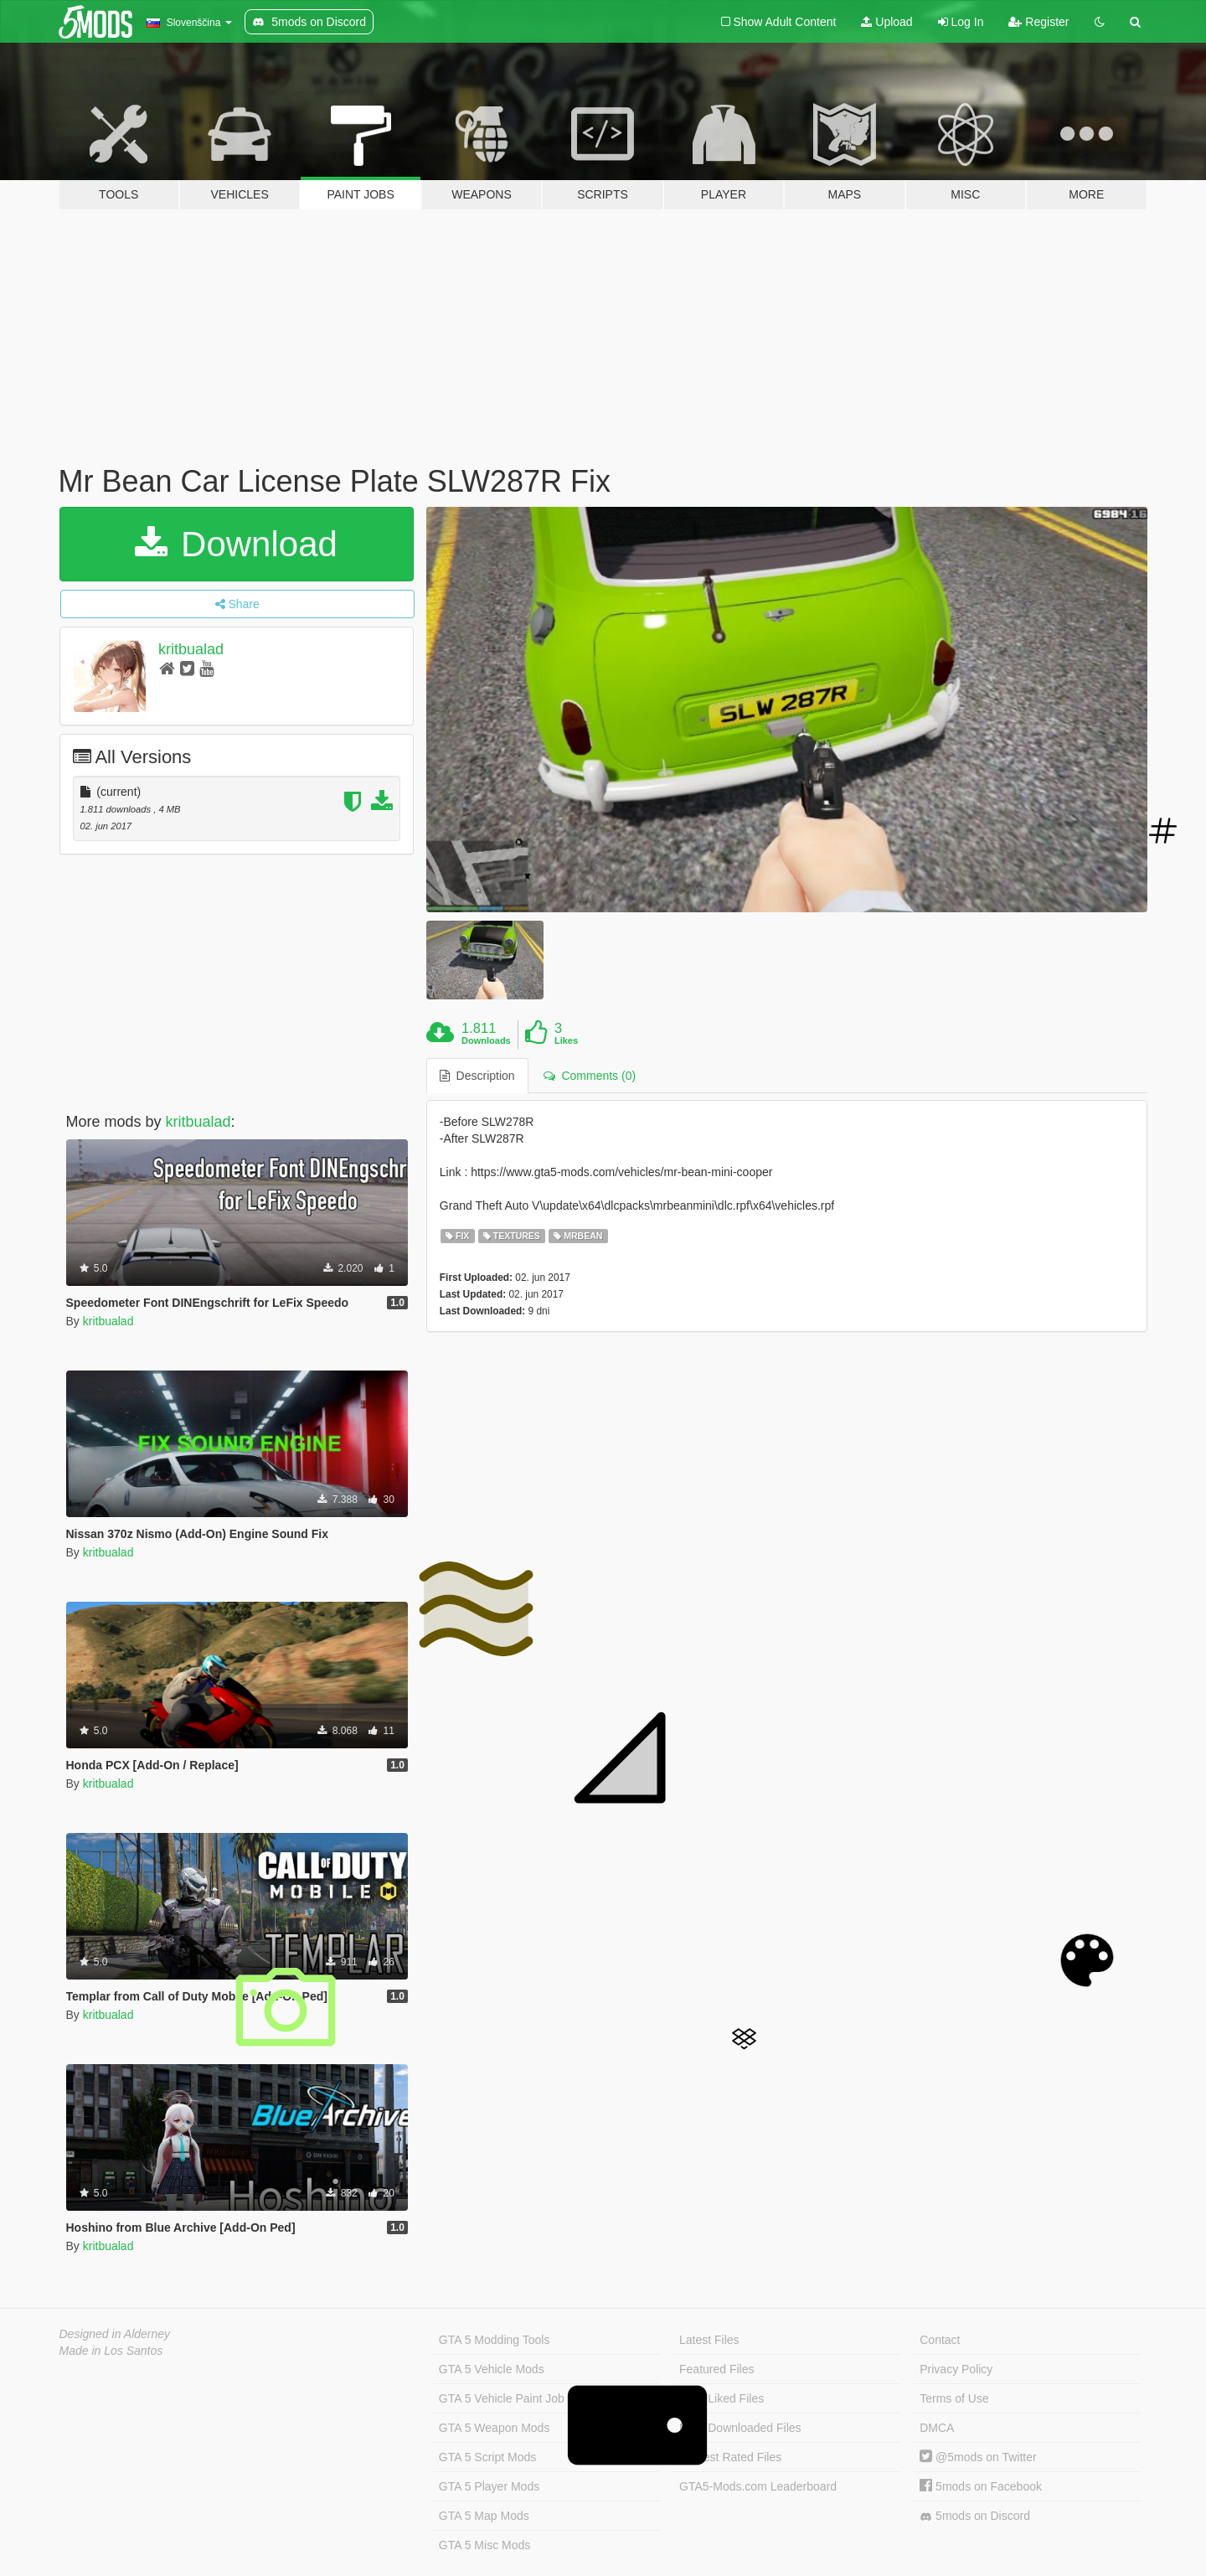 This screenshot has height=2576, width=1206. I want to click on take a photo or screenshot, so click(286, 2011).